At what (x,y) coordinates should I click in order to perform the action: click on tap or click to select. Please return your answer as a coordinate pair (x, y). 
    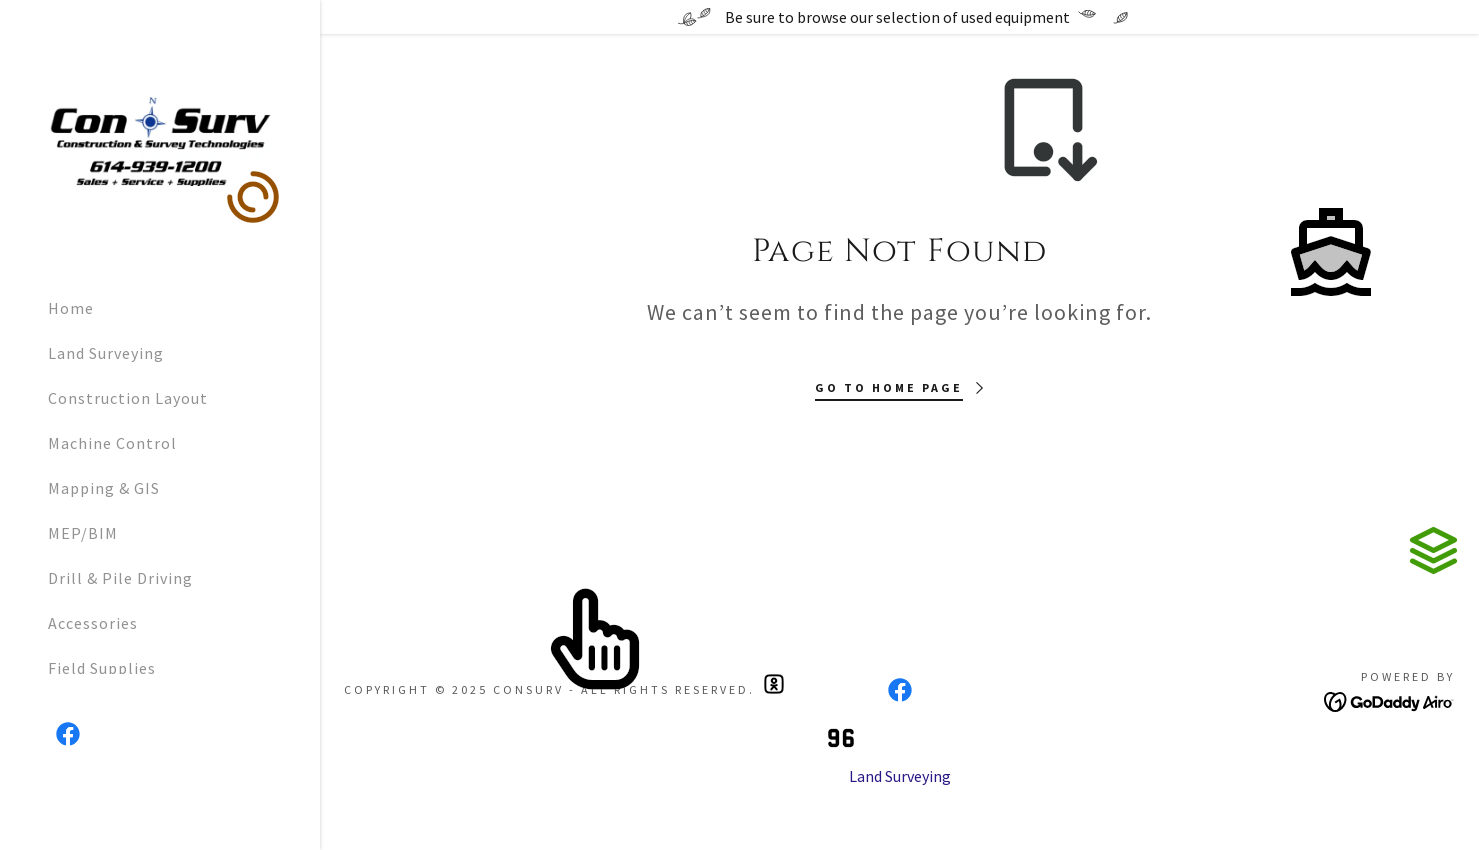
    Looking at the image, I should click on (595, 639).